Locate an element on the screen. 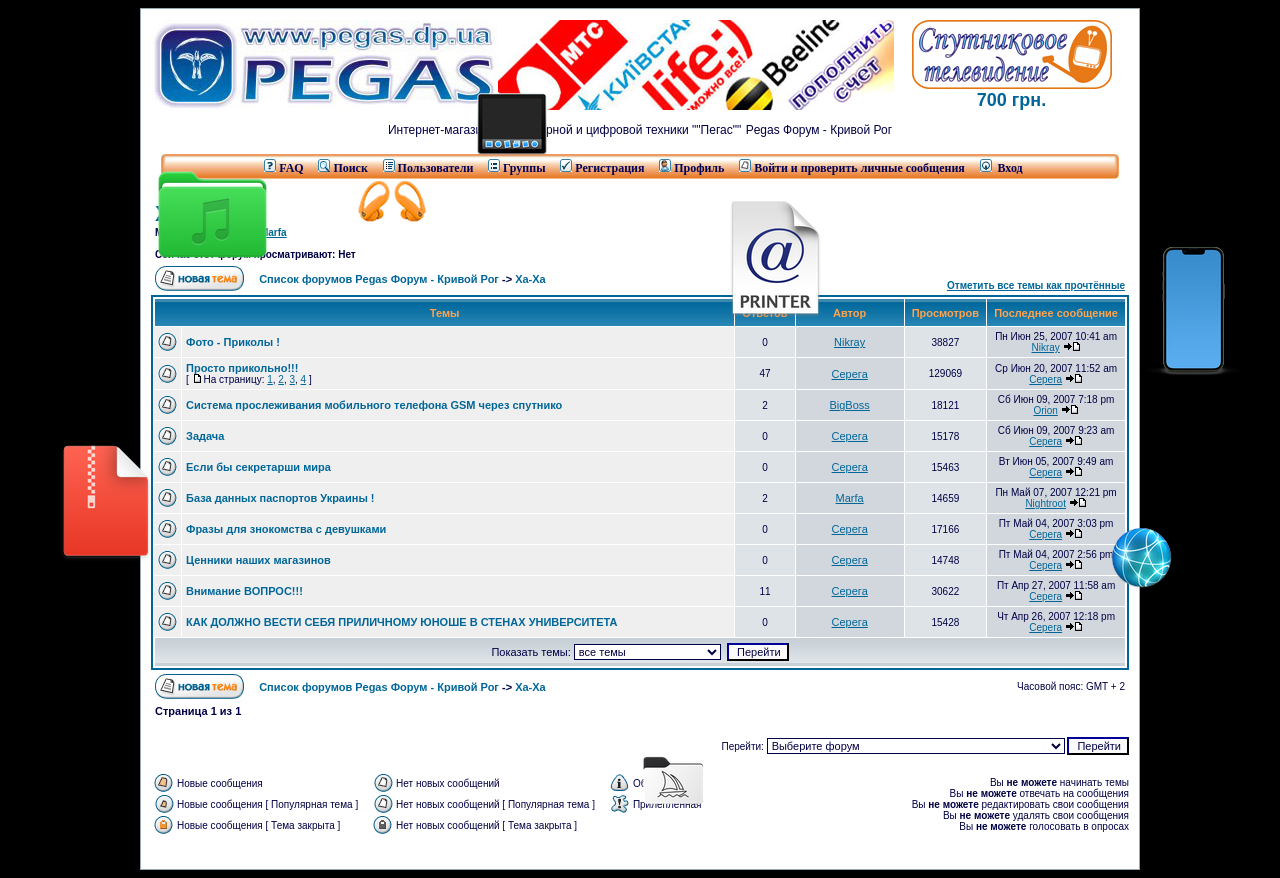 The width and height of the screenshot is (1280, 878). access network settings is located at coordinates (1141, 557).